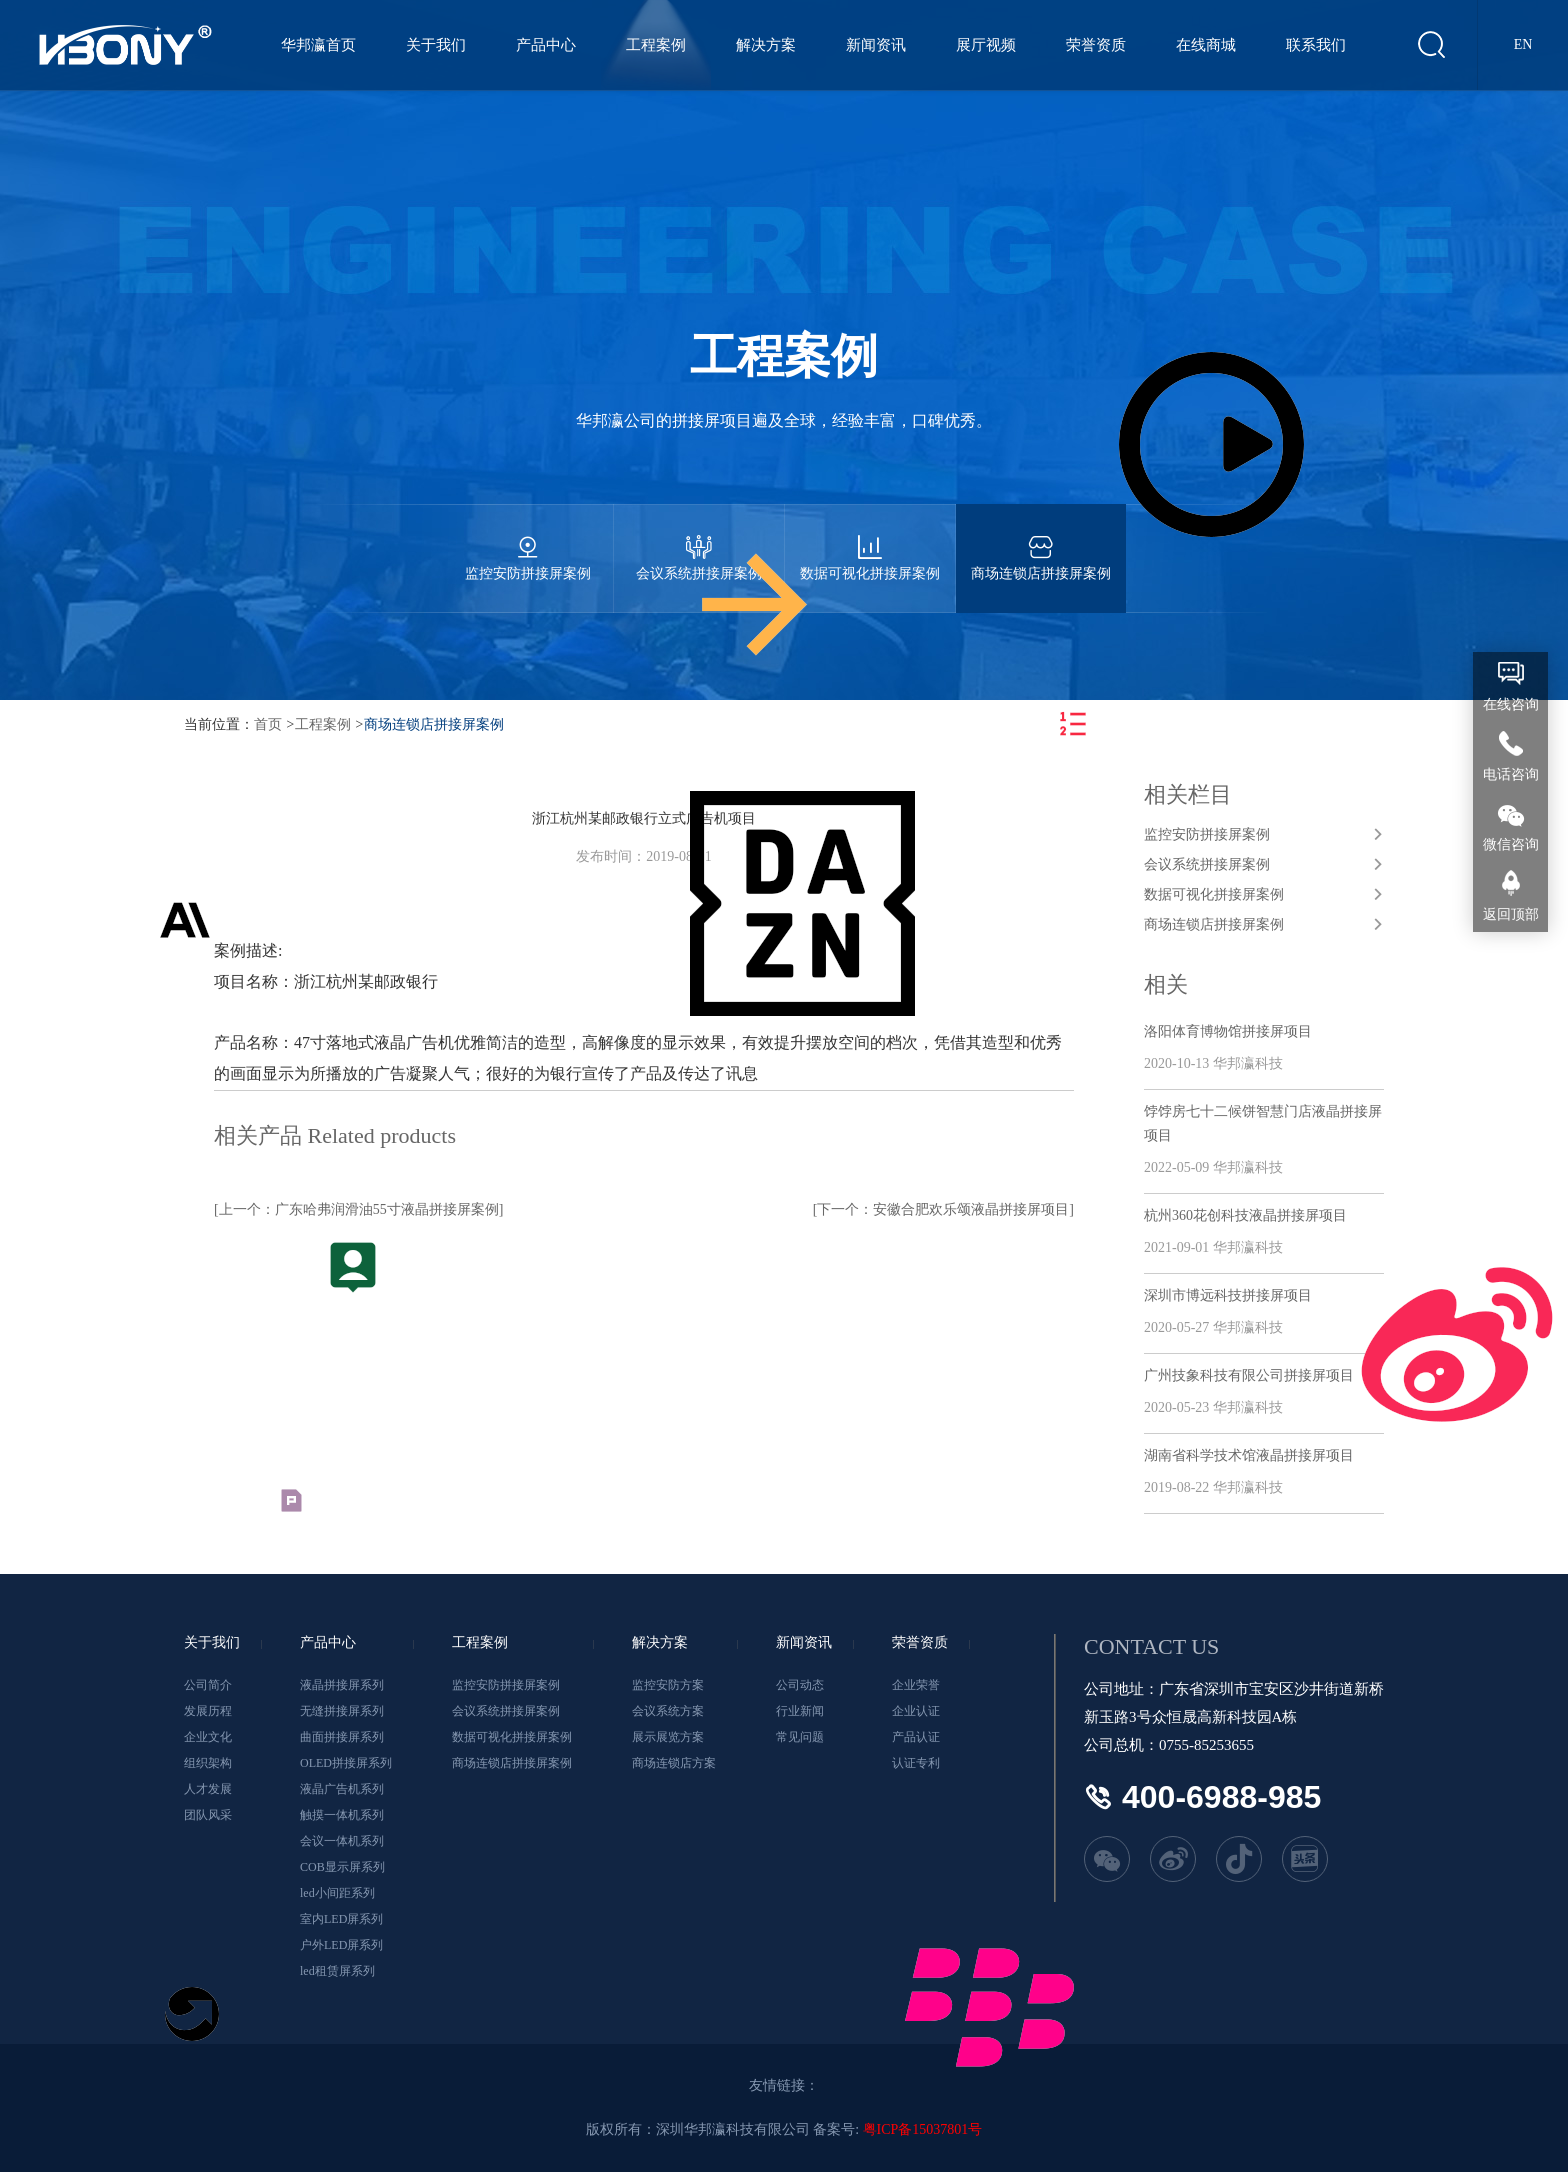 The image size is (1568, 2172). What do you see at coordinates (353, 1265) in the screenshot?
I see `view pinned contact or account` at bounding box center [353, 1265].